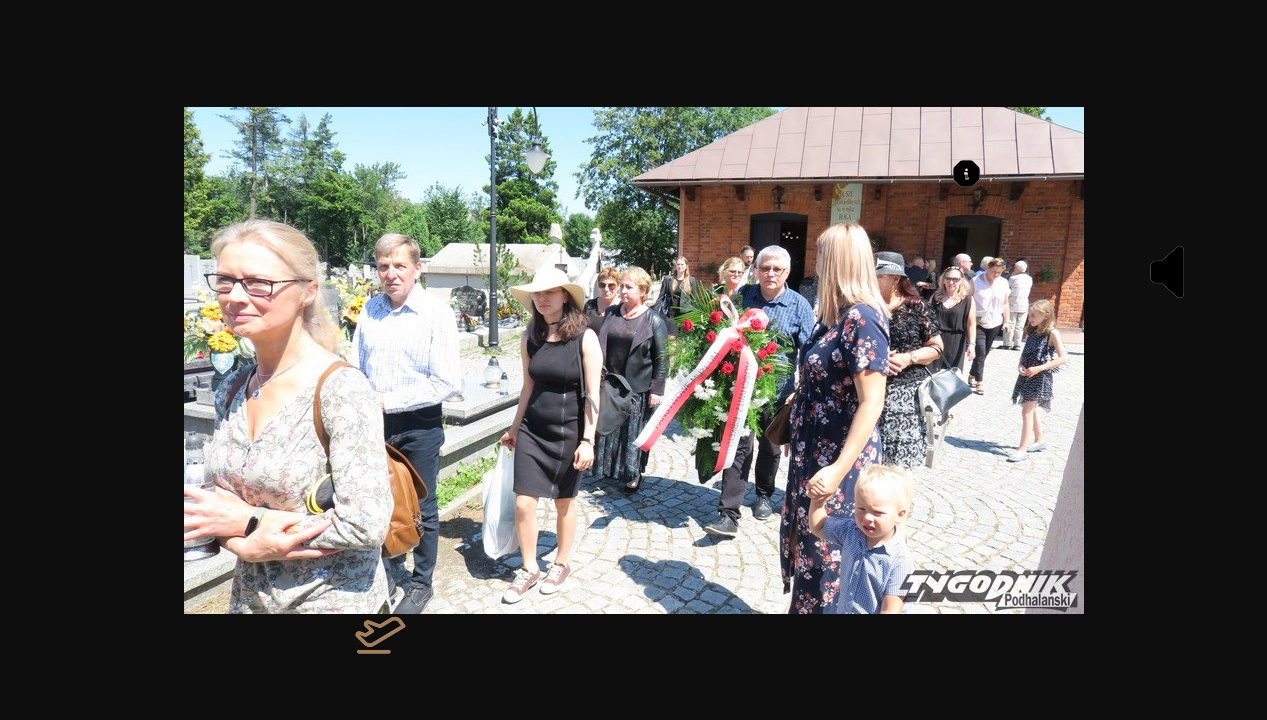 This screenshot has height=720, width=1267. I want to click on flight departure status indicator, so click(380, 633).